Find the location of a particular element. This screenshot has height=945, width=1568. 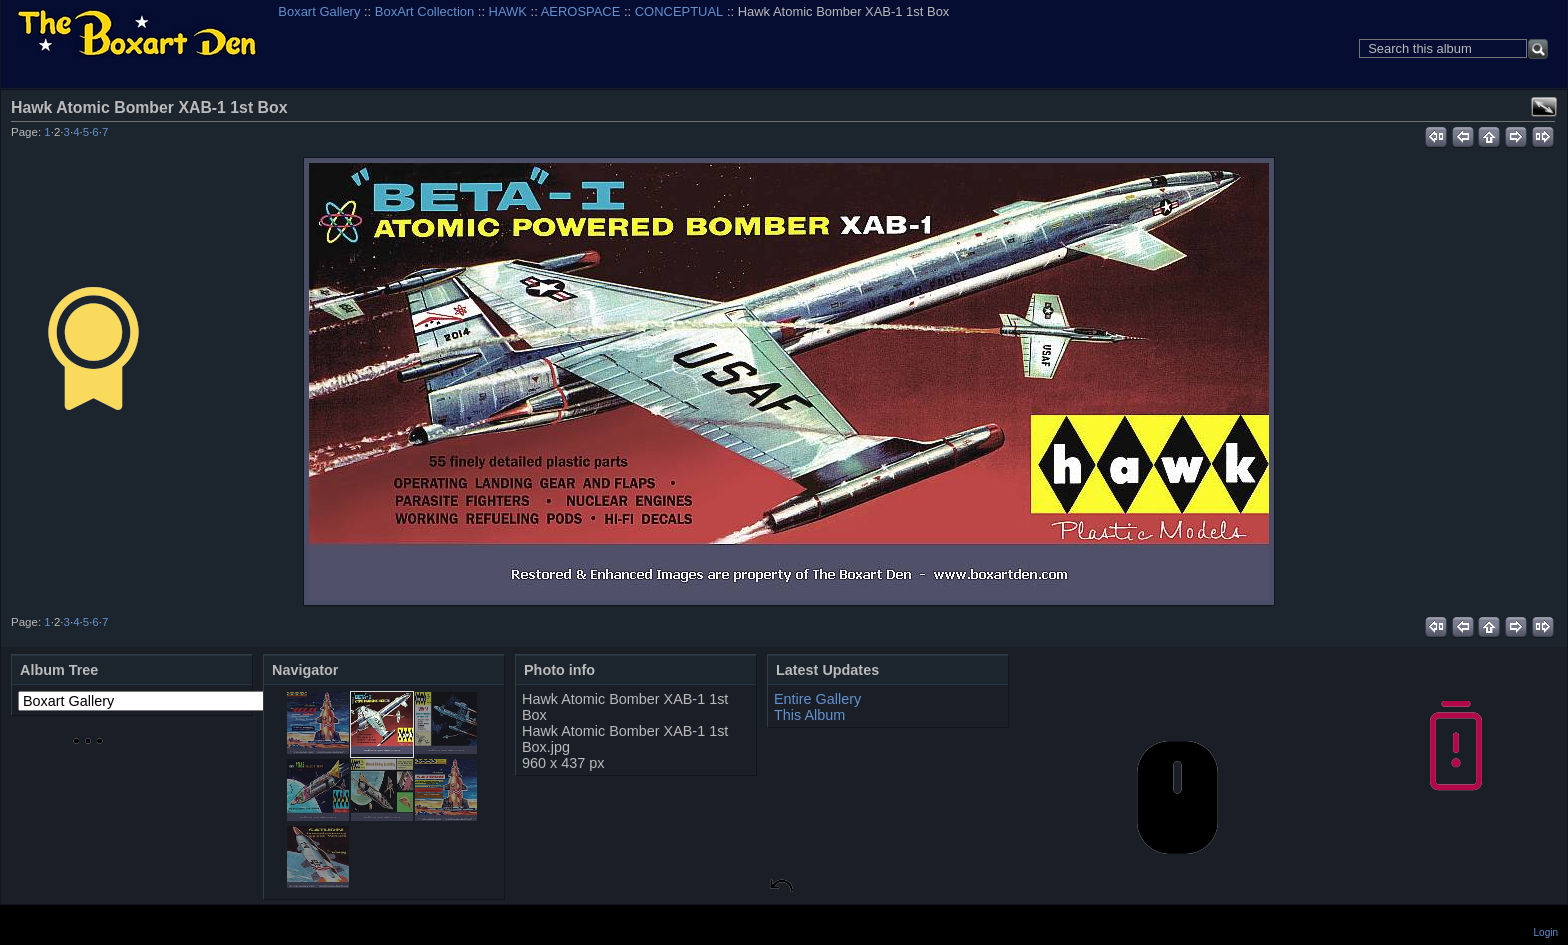

mouse input device indicator is located at coordinates (1177, 797).